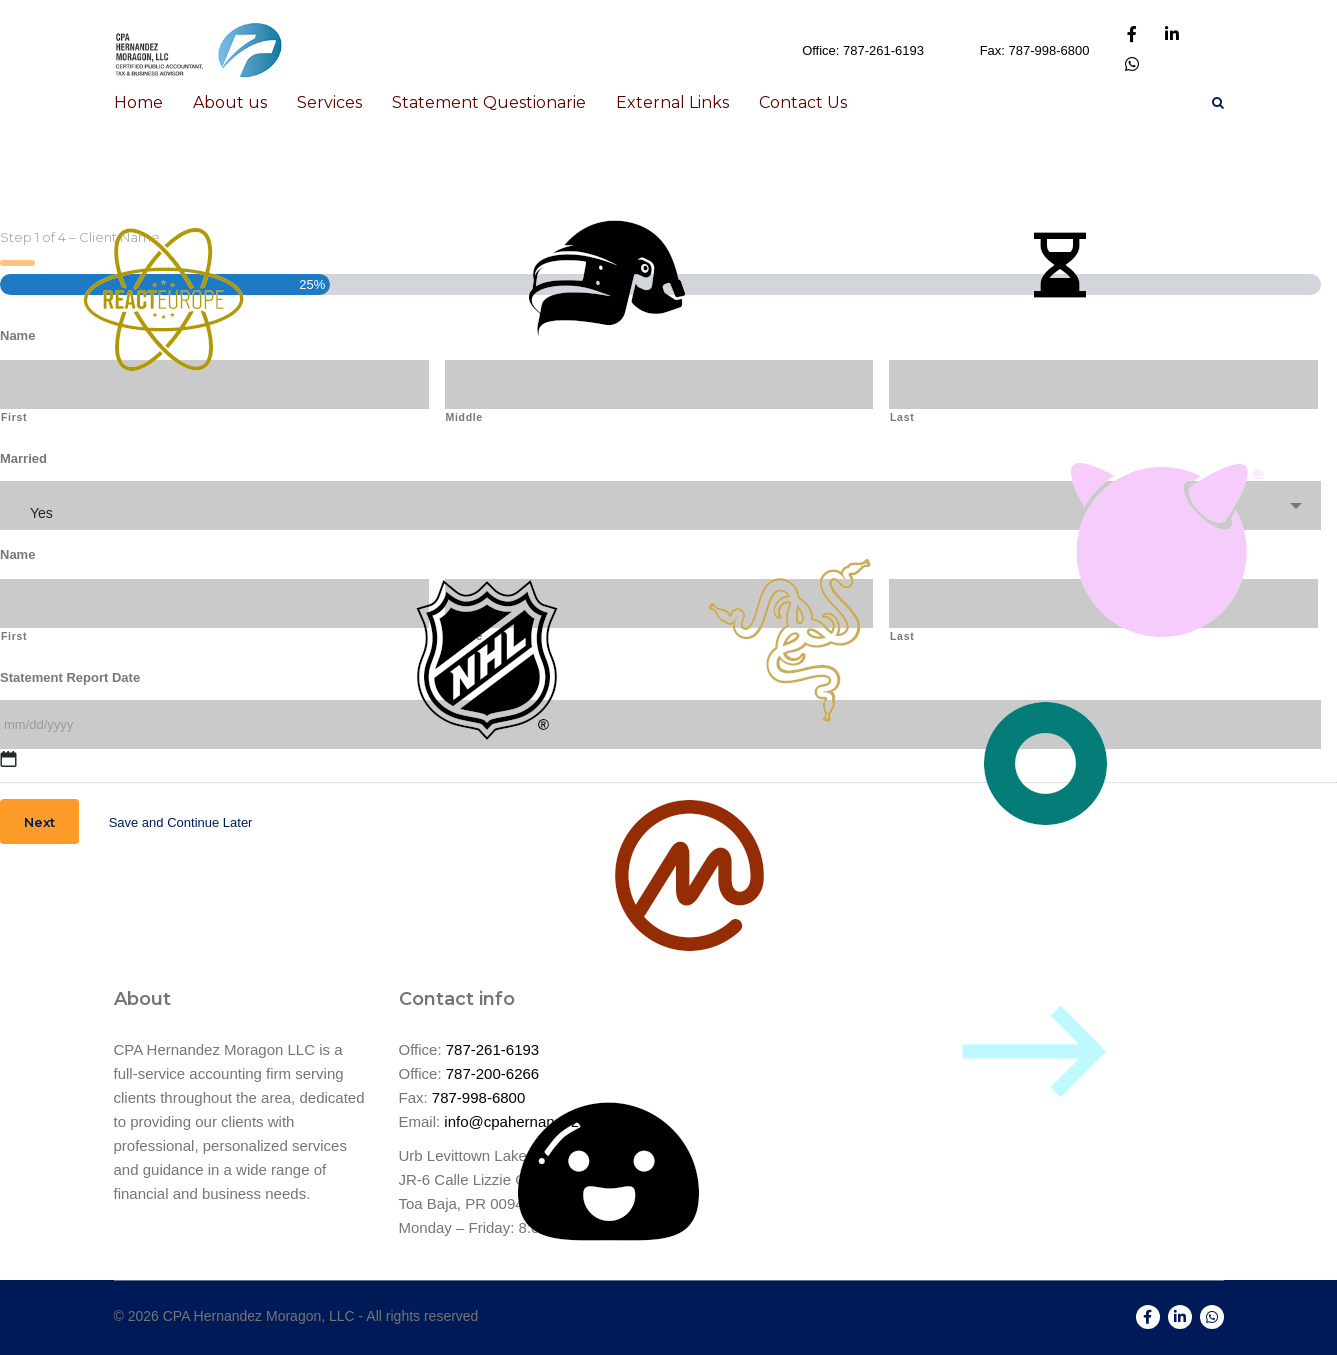 The width and height of the screenshot is (1337, 1355). I want to click on docsify documentation platform logo, so click(608, 1171).